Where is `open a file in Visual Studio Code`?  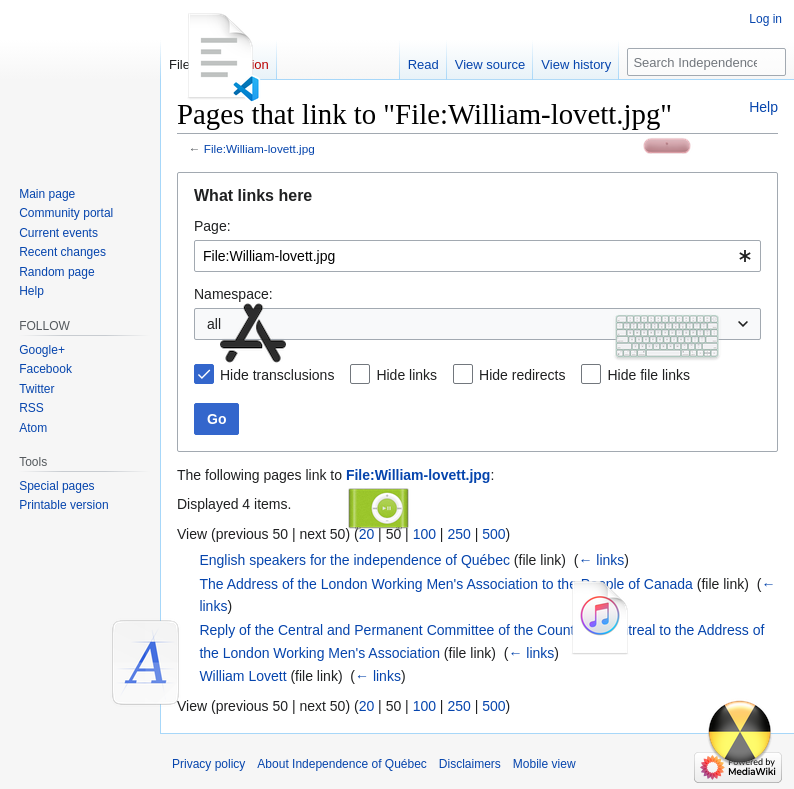 open a file in Visual Studio Code is located at coordinates (220, 57).